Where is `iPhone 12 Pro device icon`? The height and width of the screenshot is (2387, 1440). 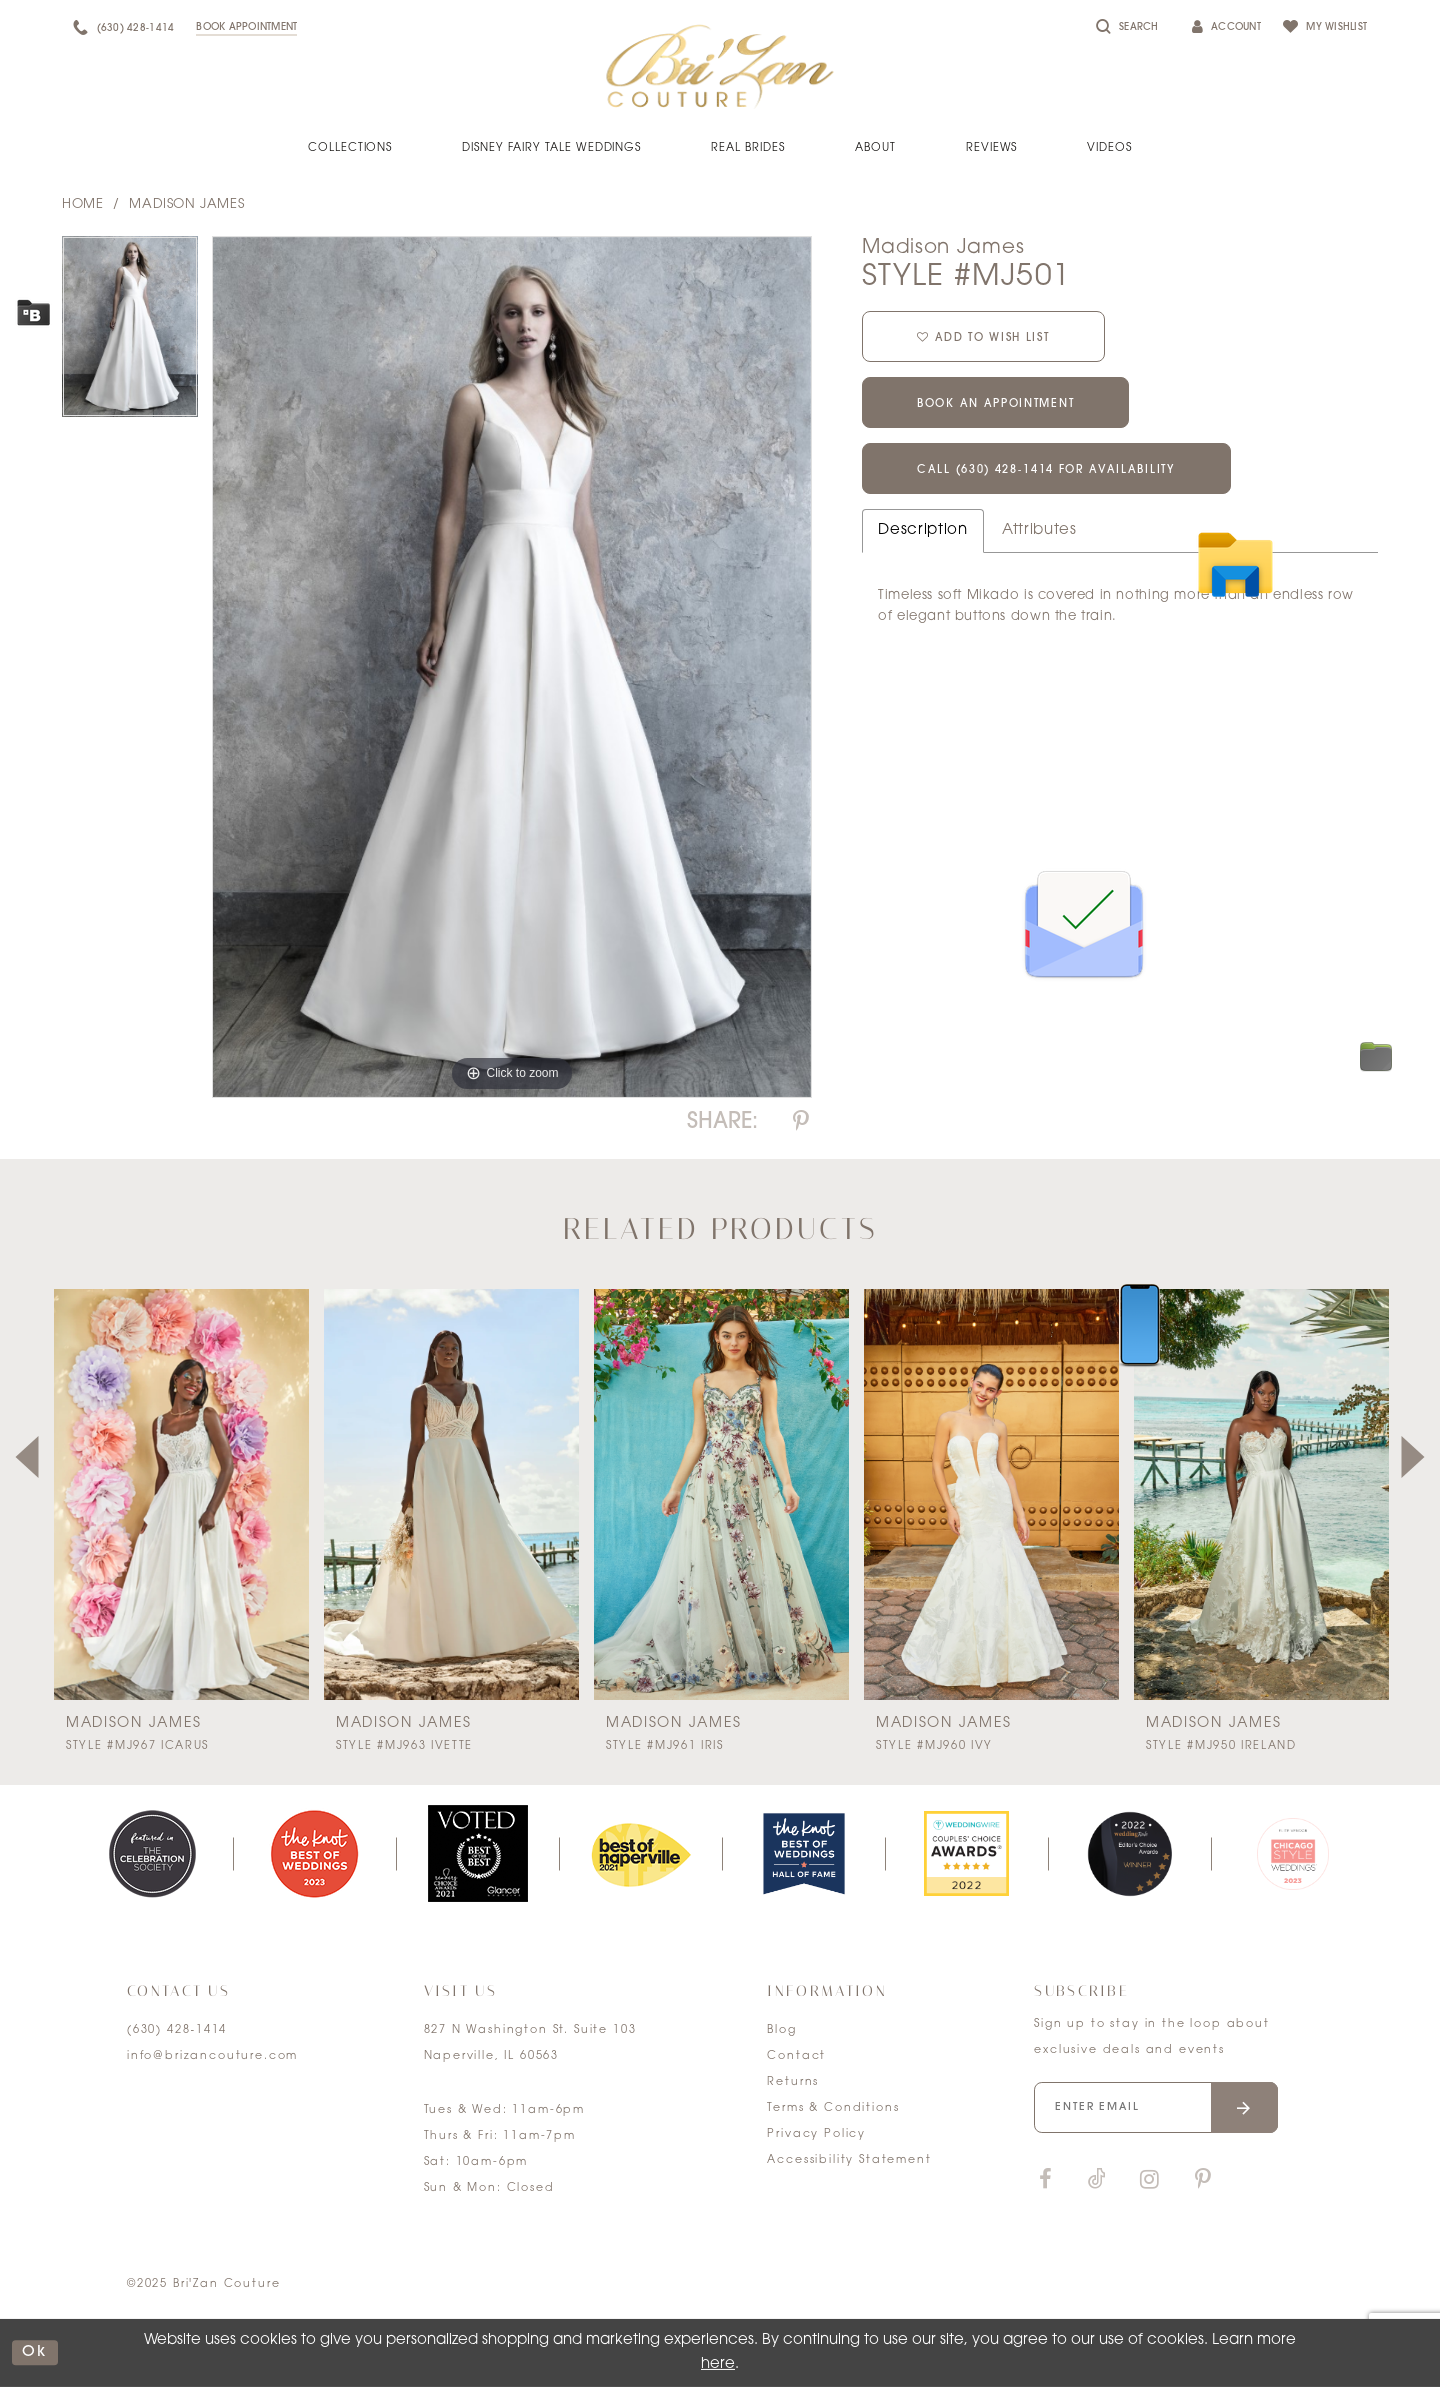 iPhone 12 Pro device icon is located at coordinates (1140, 1326).